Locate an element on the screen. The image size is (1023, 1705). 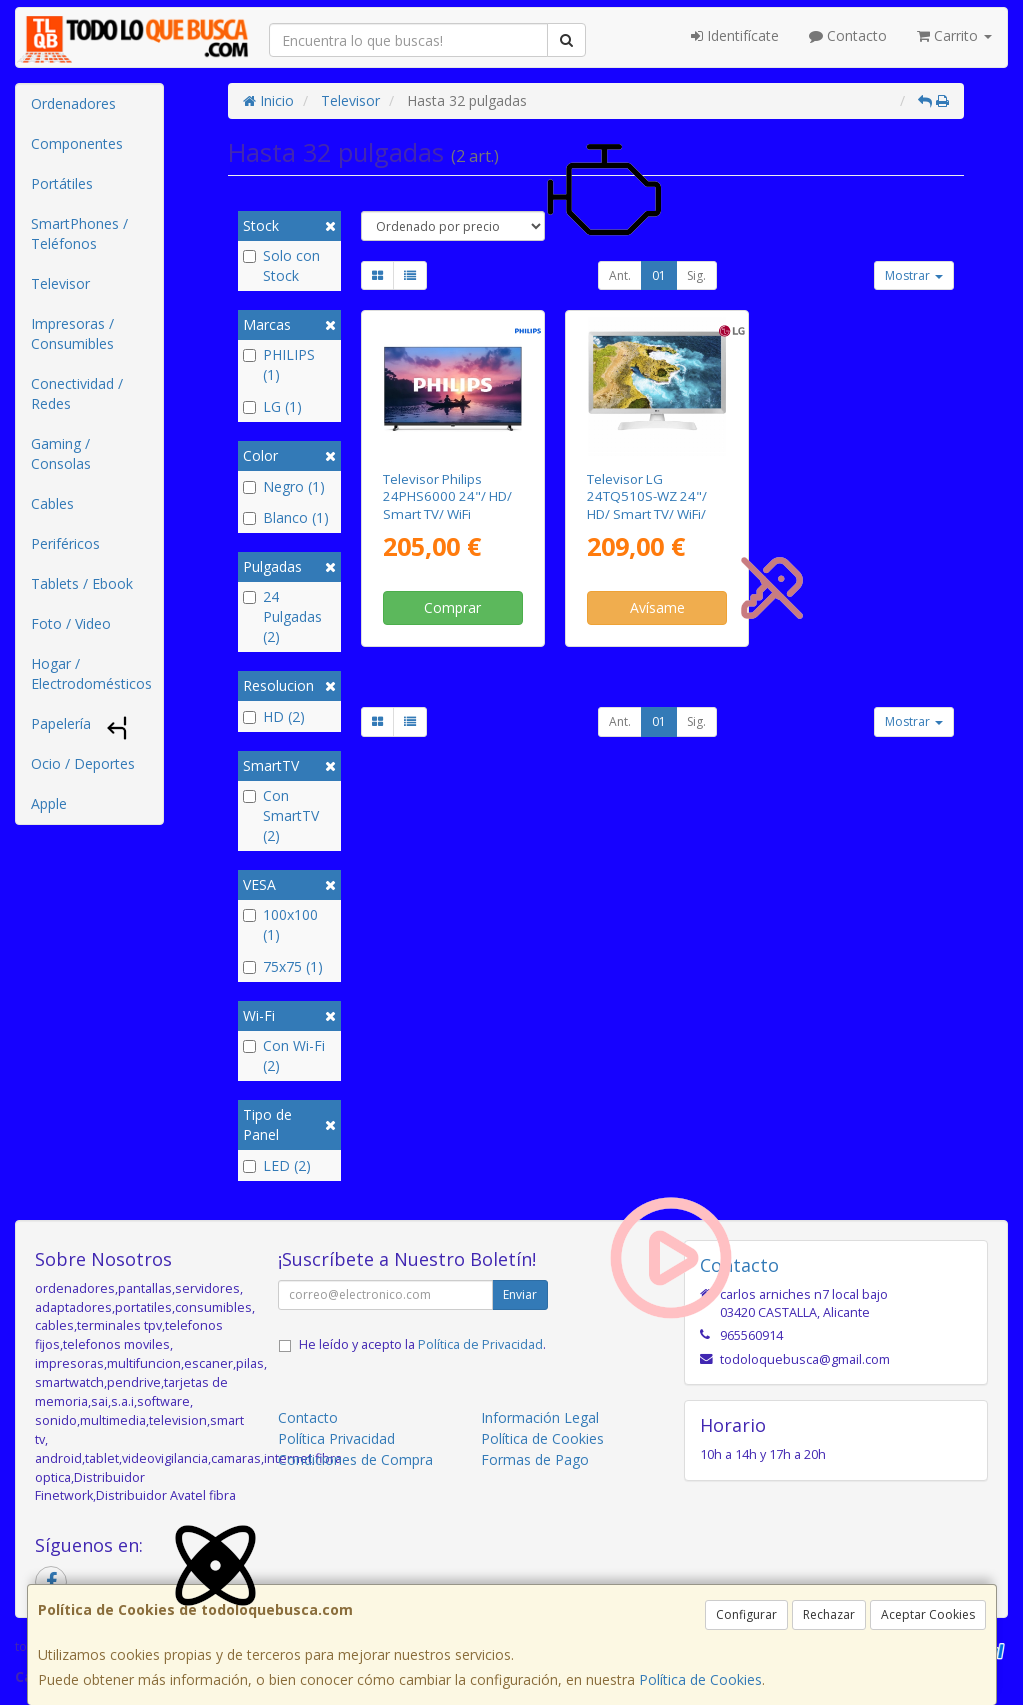
view engine or vehicle diagnostics is located at coordinates (602, 191).